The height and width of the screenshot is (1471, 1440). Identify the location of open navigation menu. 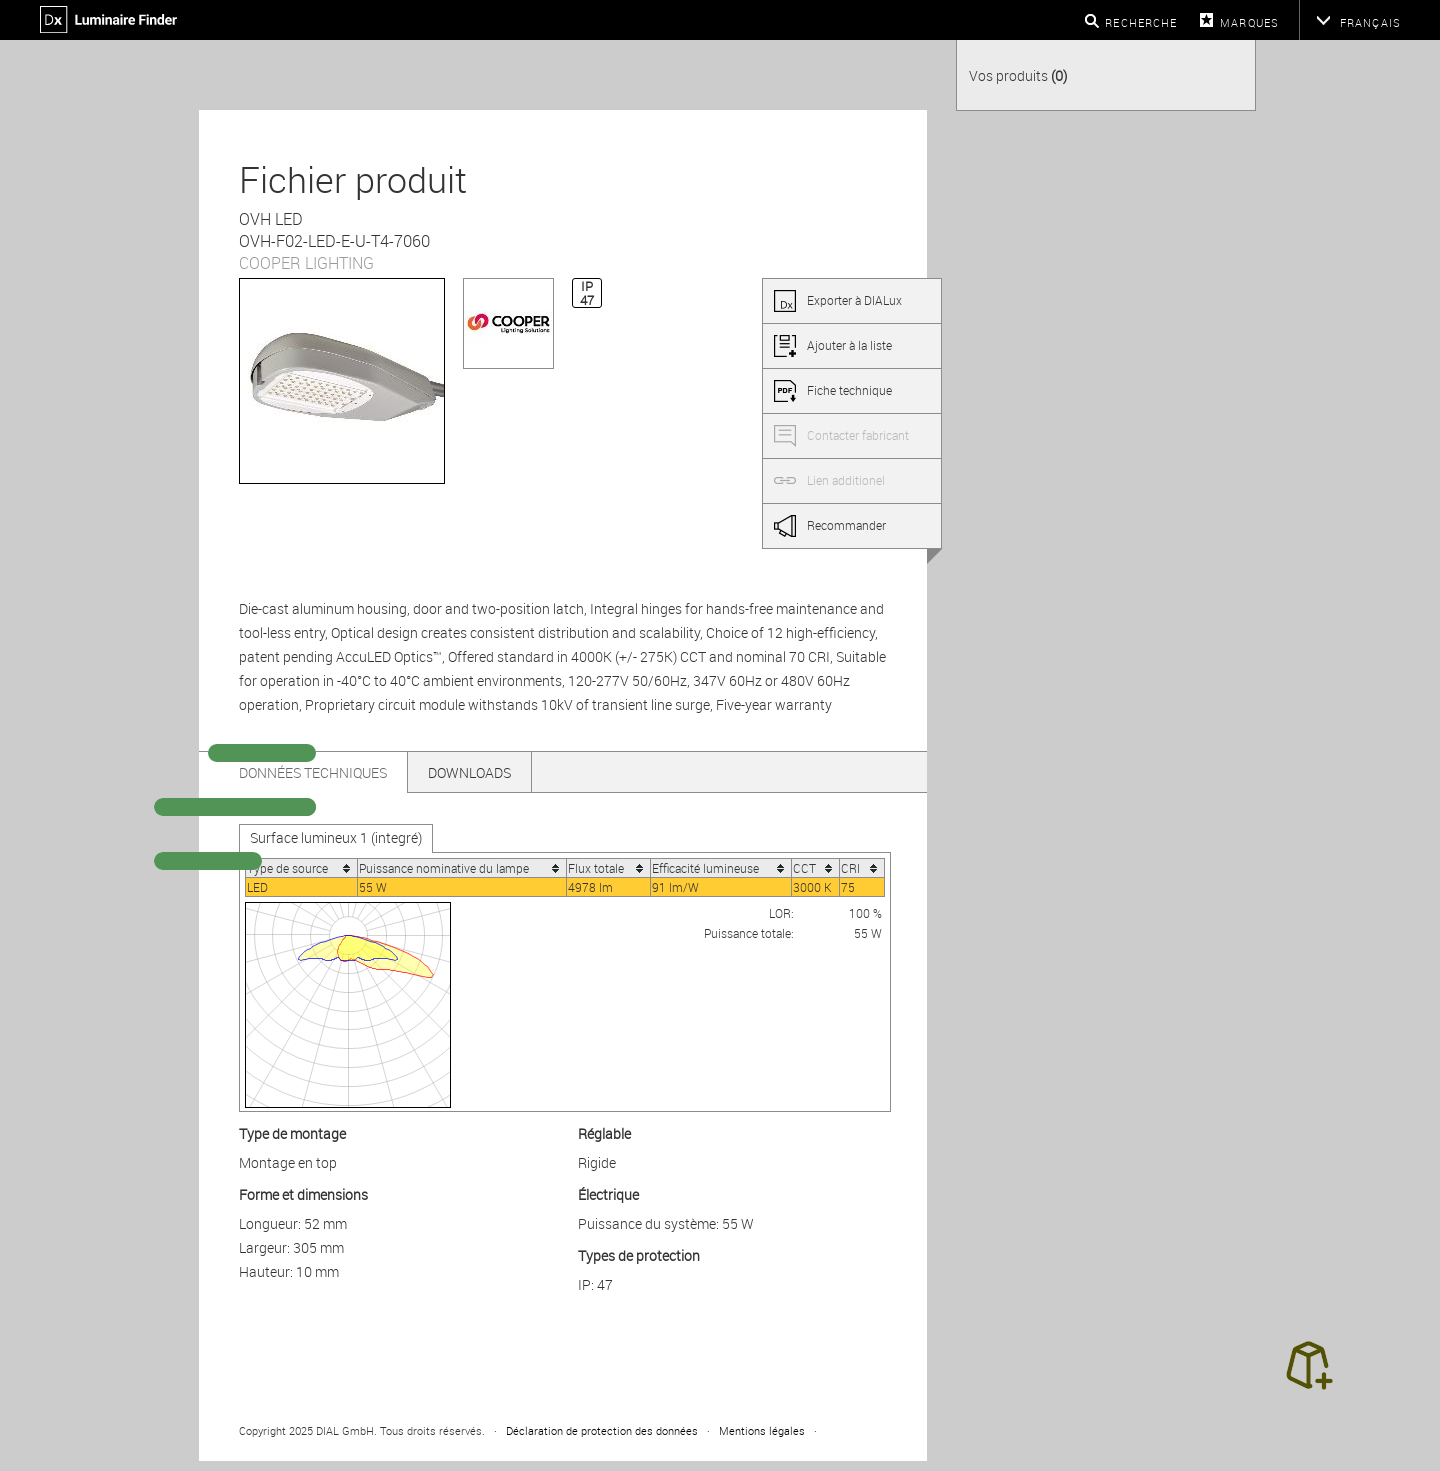
(235, 807).